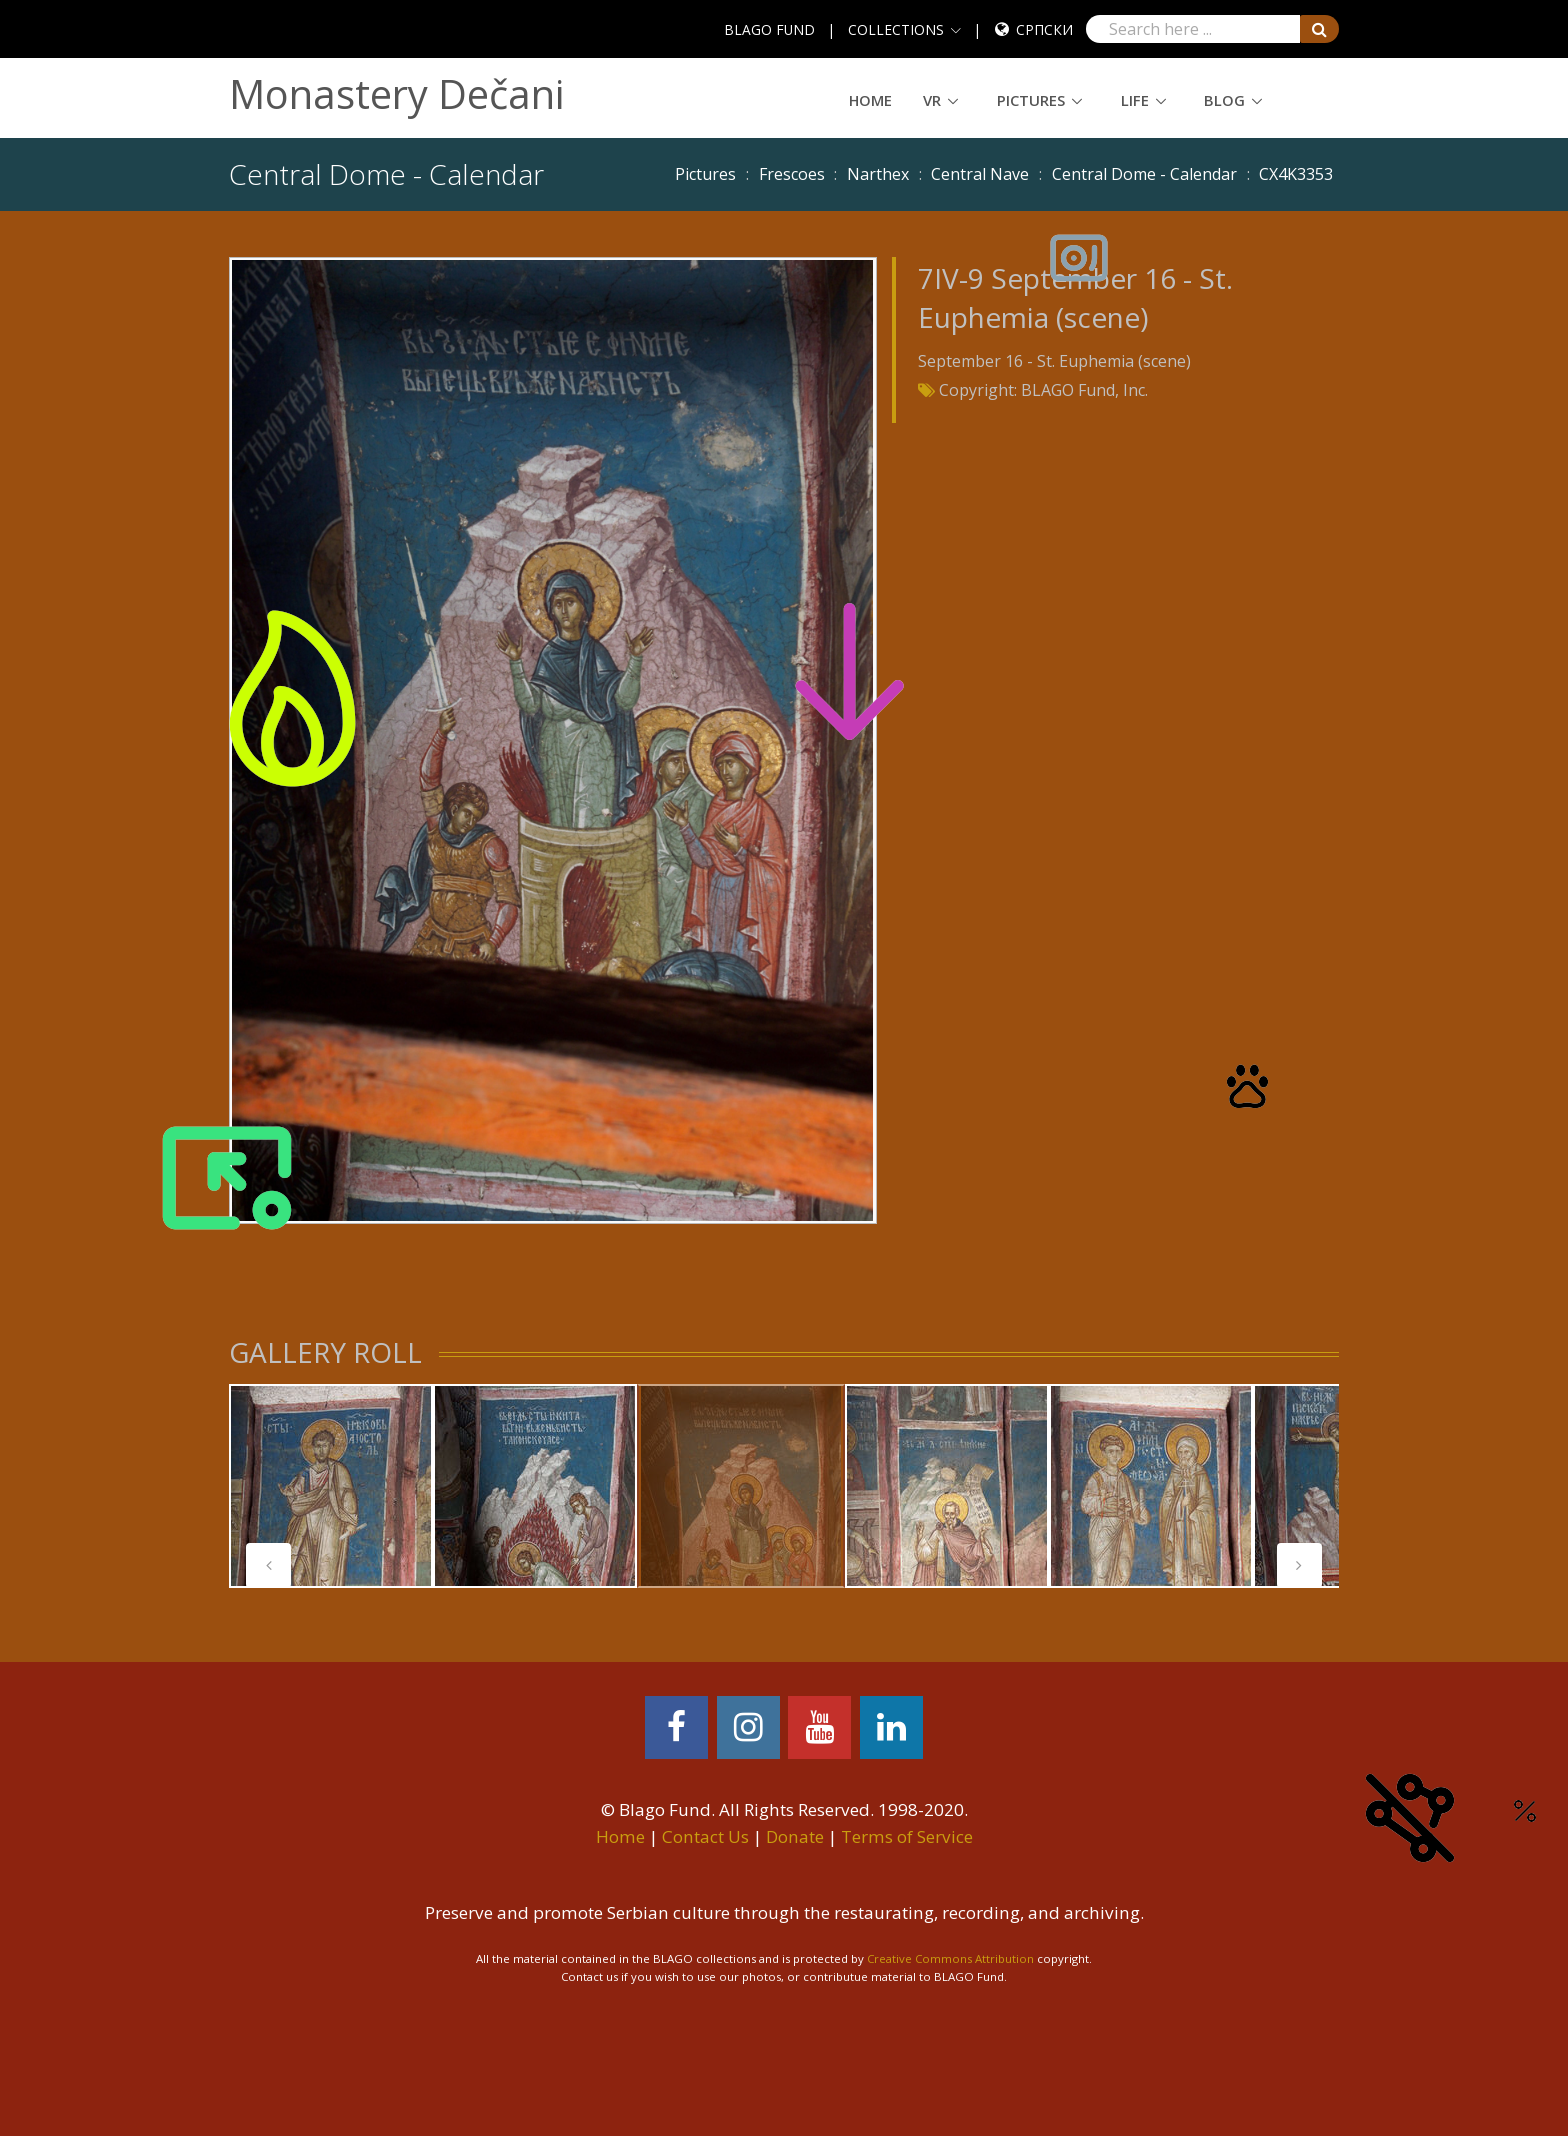 Image resolution: width=1568 pixels, height=2136 pixels. Describe the element at coordinates (1410, 1818) in the screenshot. I see `disable polygon drawing tool` at that location.